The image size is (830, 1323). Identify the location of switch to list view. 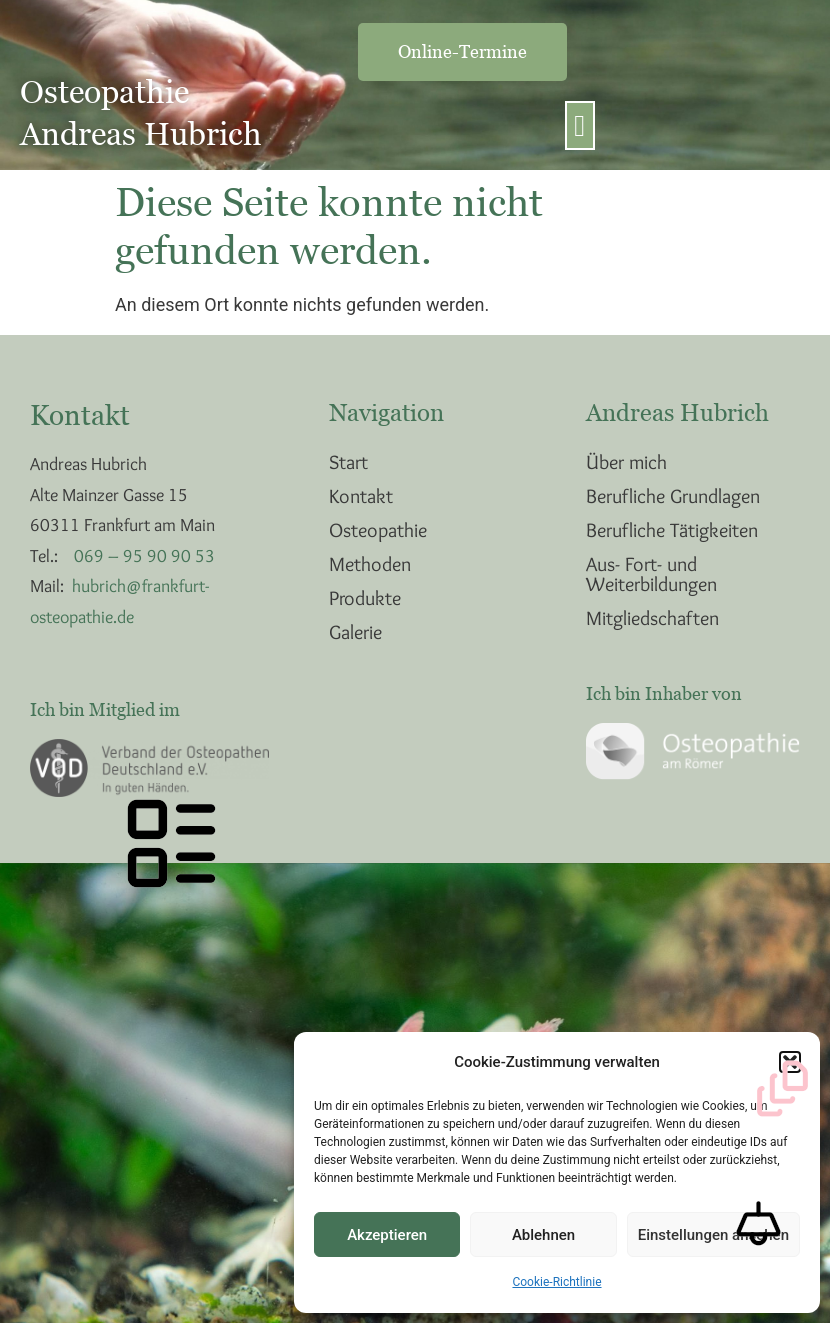
(171, 843).